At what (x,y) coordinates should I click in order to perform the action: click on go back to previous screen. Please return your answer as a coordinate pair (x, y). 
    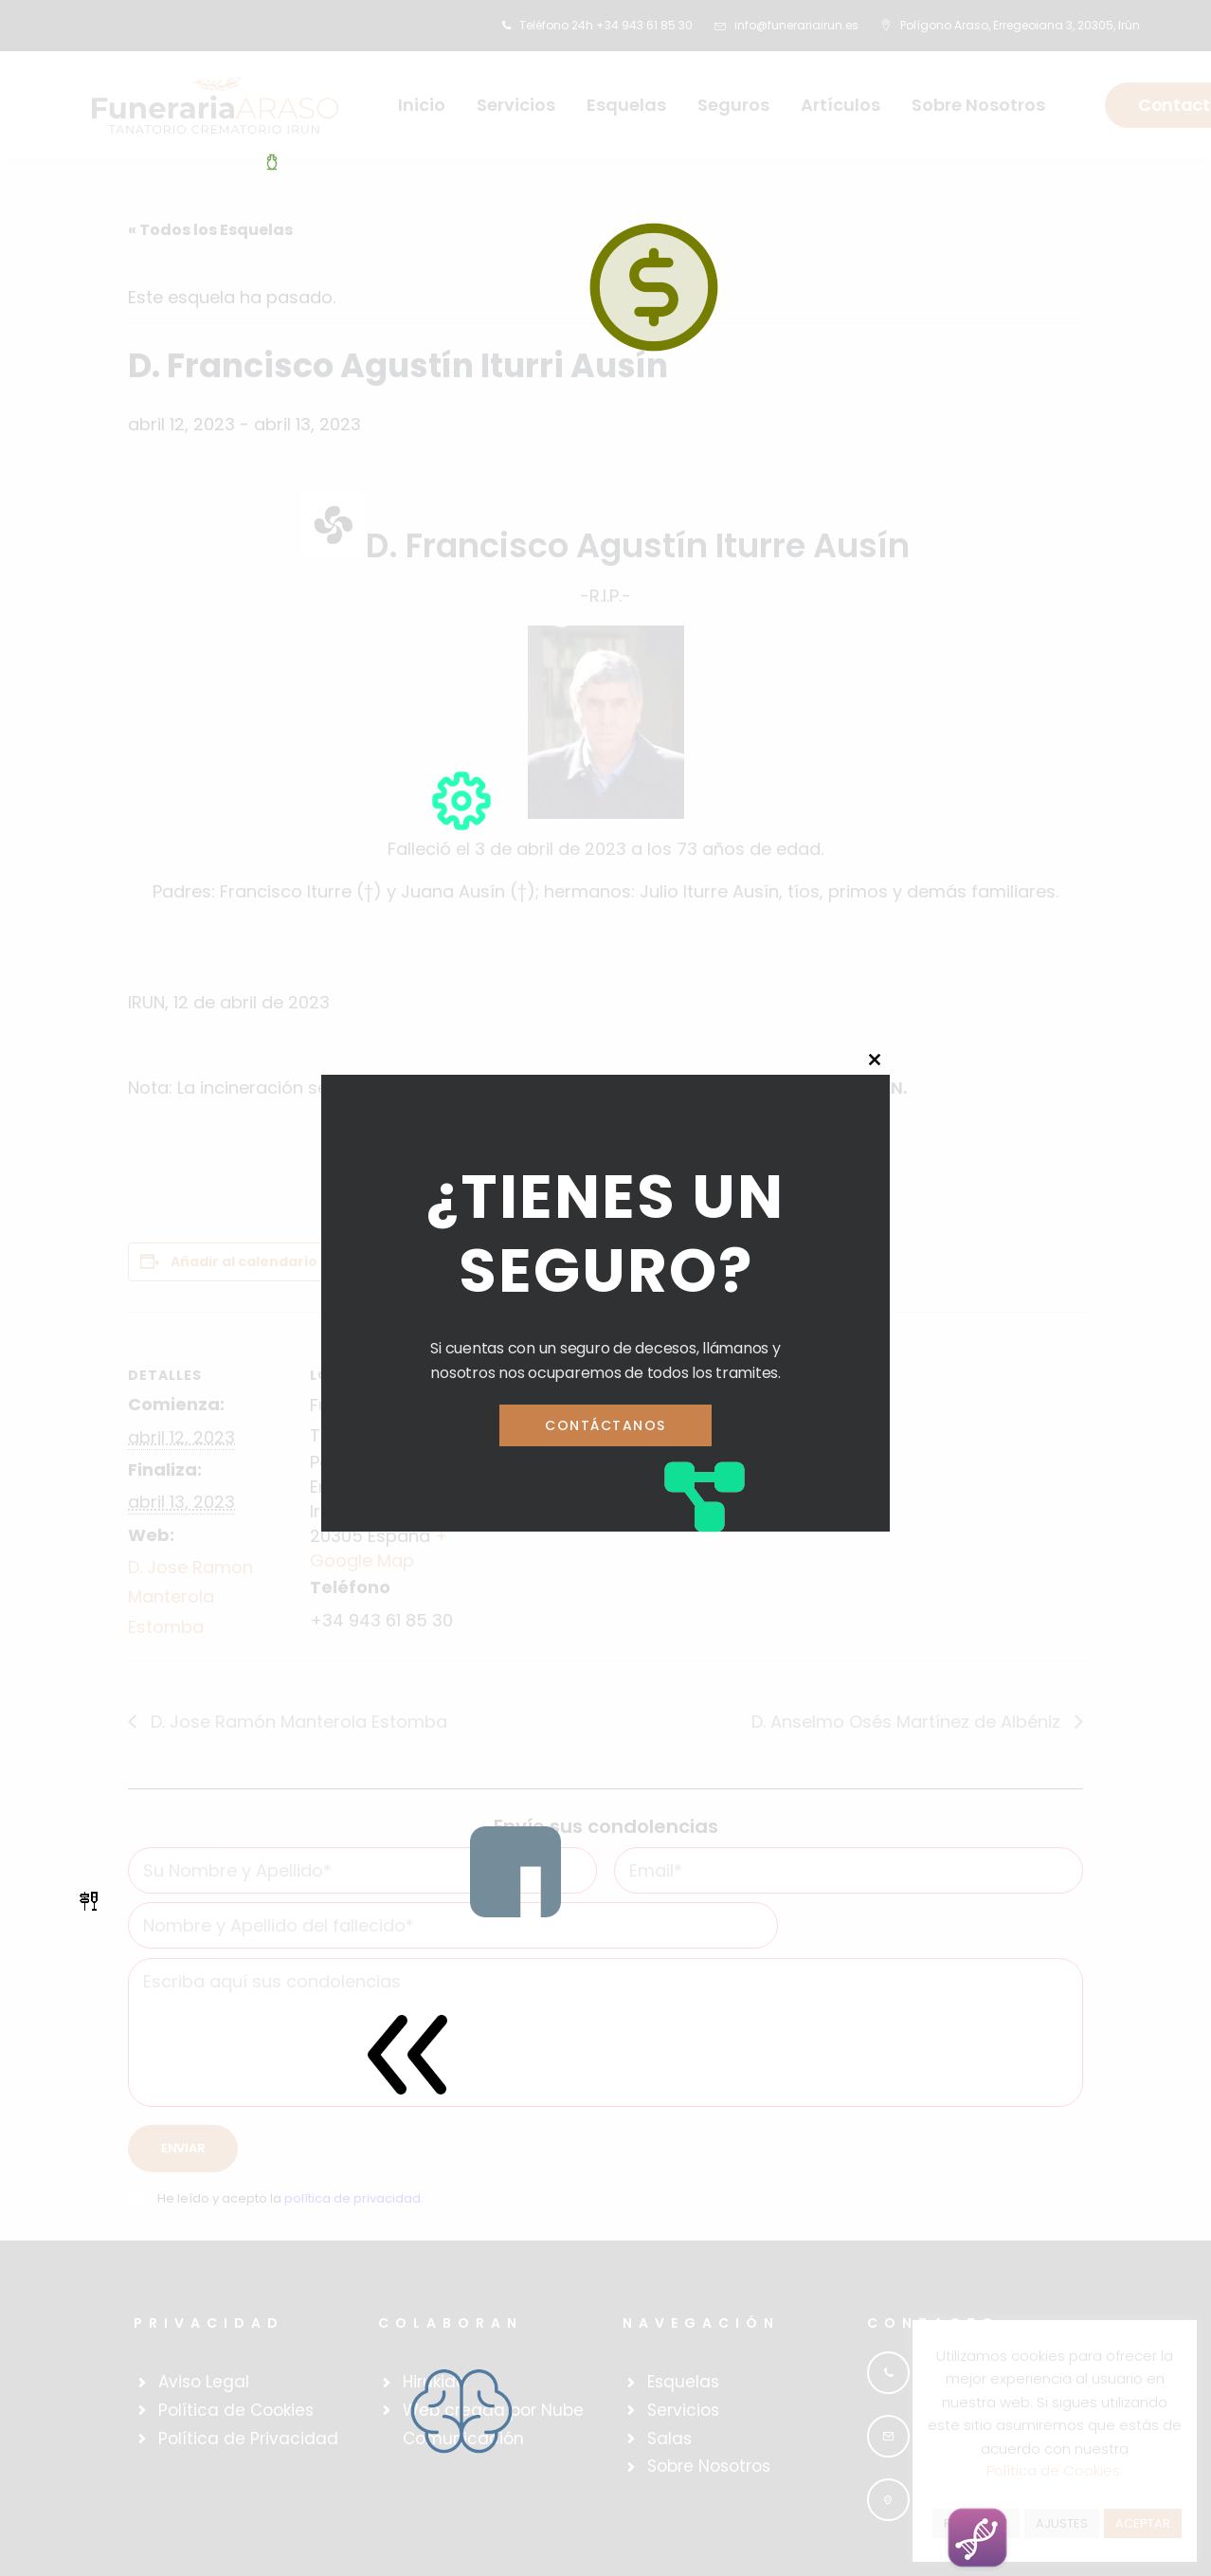
    Looking at the image, I should click on (407, 2055).